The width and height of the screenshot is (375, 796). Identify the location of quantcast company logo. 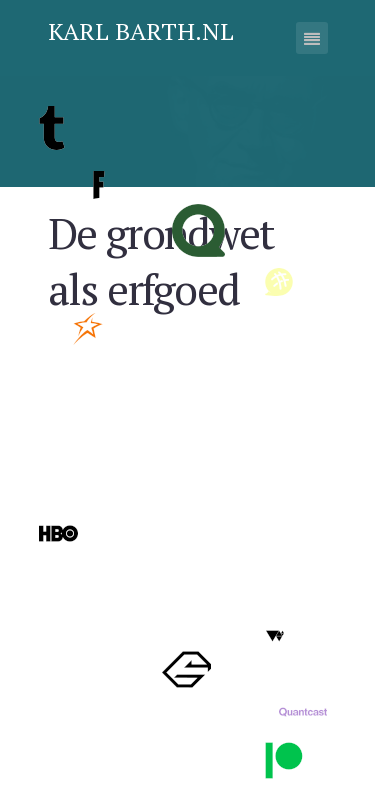
(303, 712).